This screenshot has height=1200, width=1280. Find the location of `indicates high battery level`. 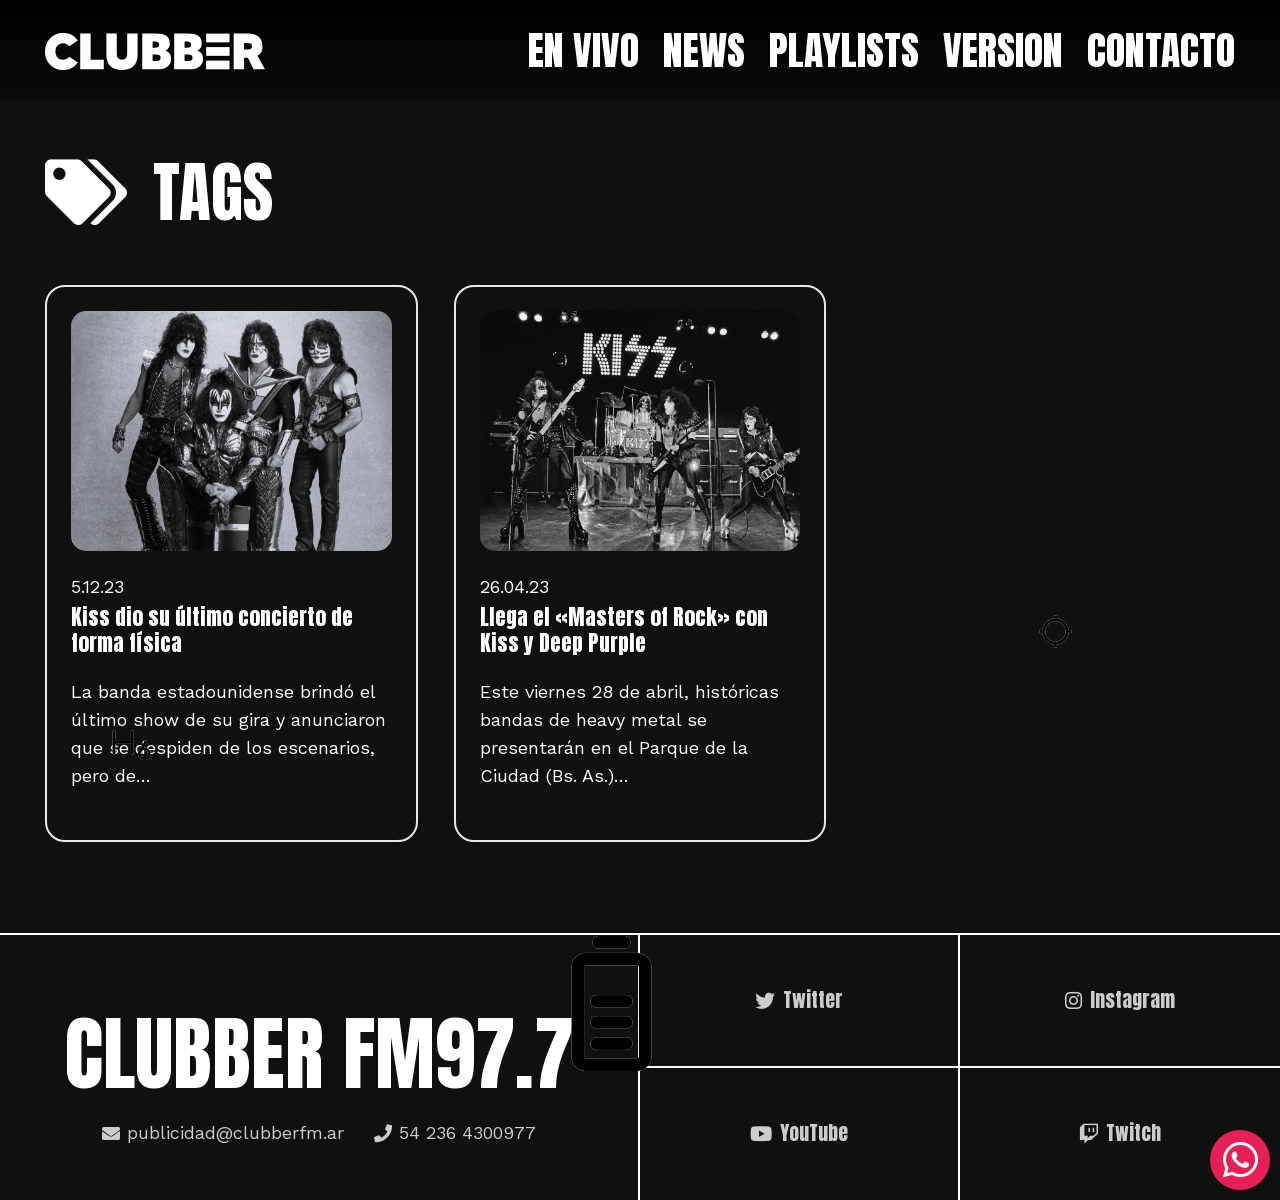

indicates high battery level is located at coordinates (611, 1003).